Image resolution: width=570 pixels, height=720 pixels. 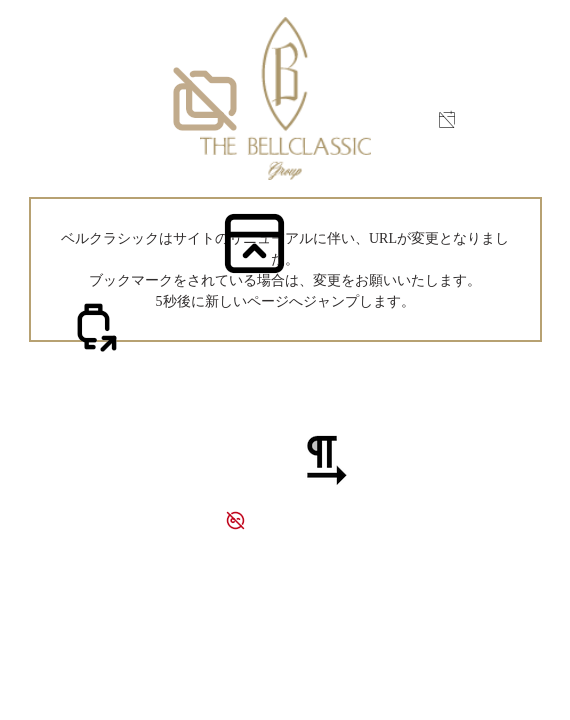 What do you see at coordinates (235, 520) in the screenshot?
I see `indicates content is not under creative commons license` at bounding box center [235, 520].